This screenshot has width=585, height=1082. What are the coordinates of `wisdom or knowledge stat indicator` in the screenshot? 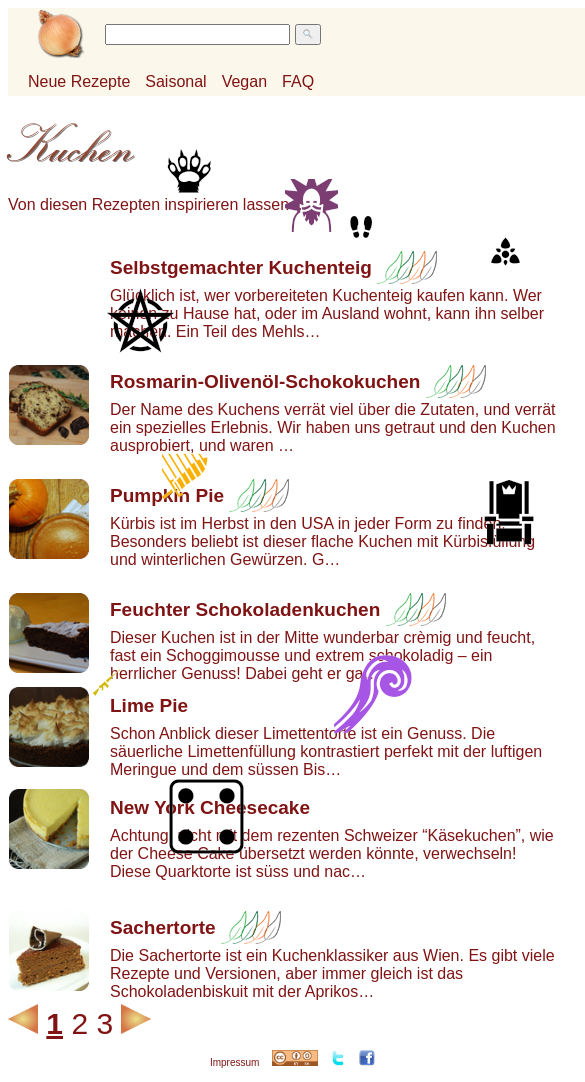 It's located at (311, 205).